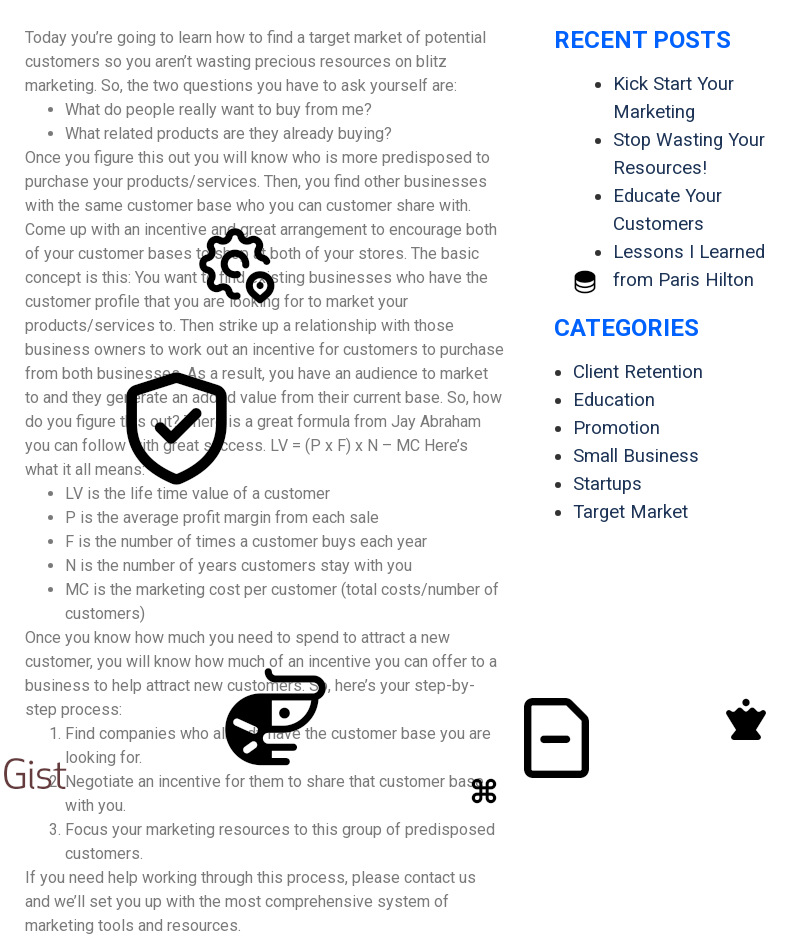 This screenshot has width=794, height=949. Describe the element at coordinates (176, 429) in the screenshot. I see `indicates verified security or protection status` at that location.